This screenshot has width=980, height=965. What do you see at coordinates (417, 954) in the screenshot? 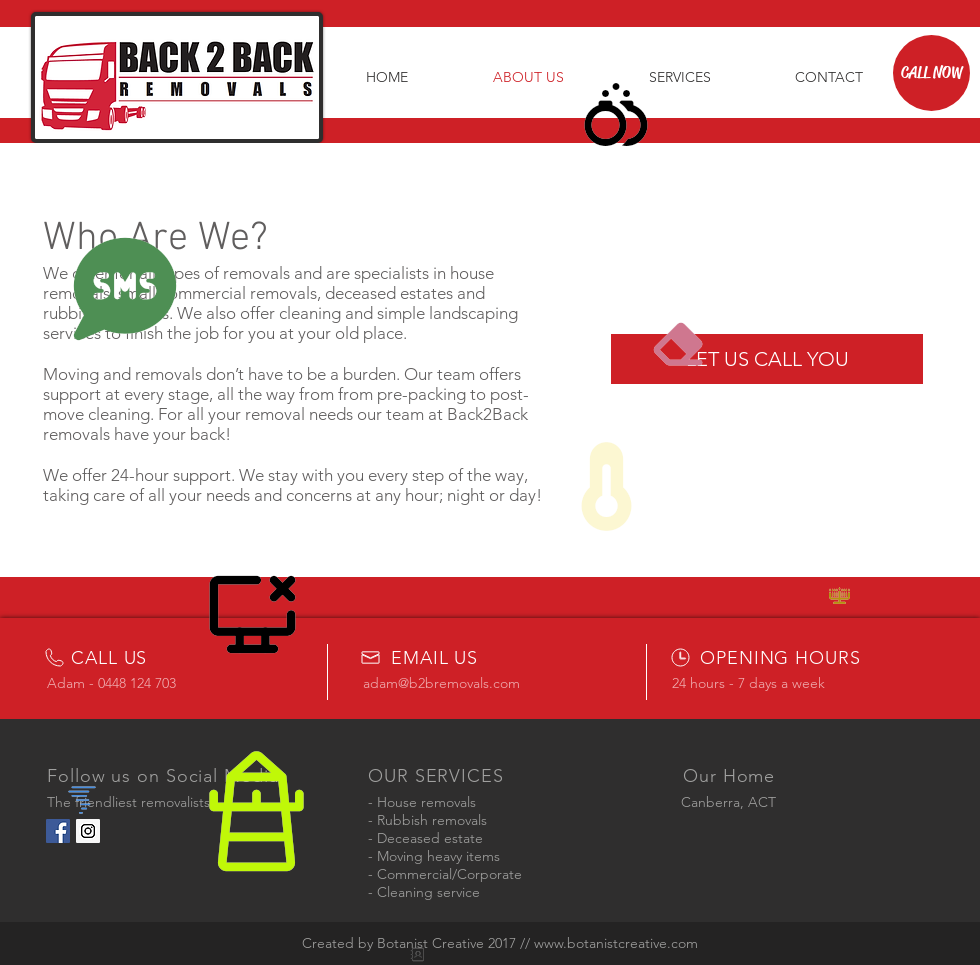
I see `open your contacts or address book` at bounding box center [417, 954].